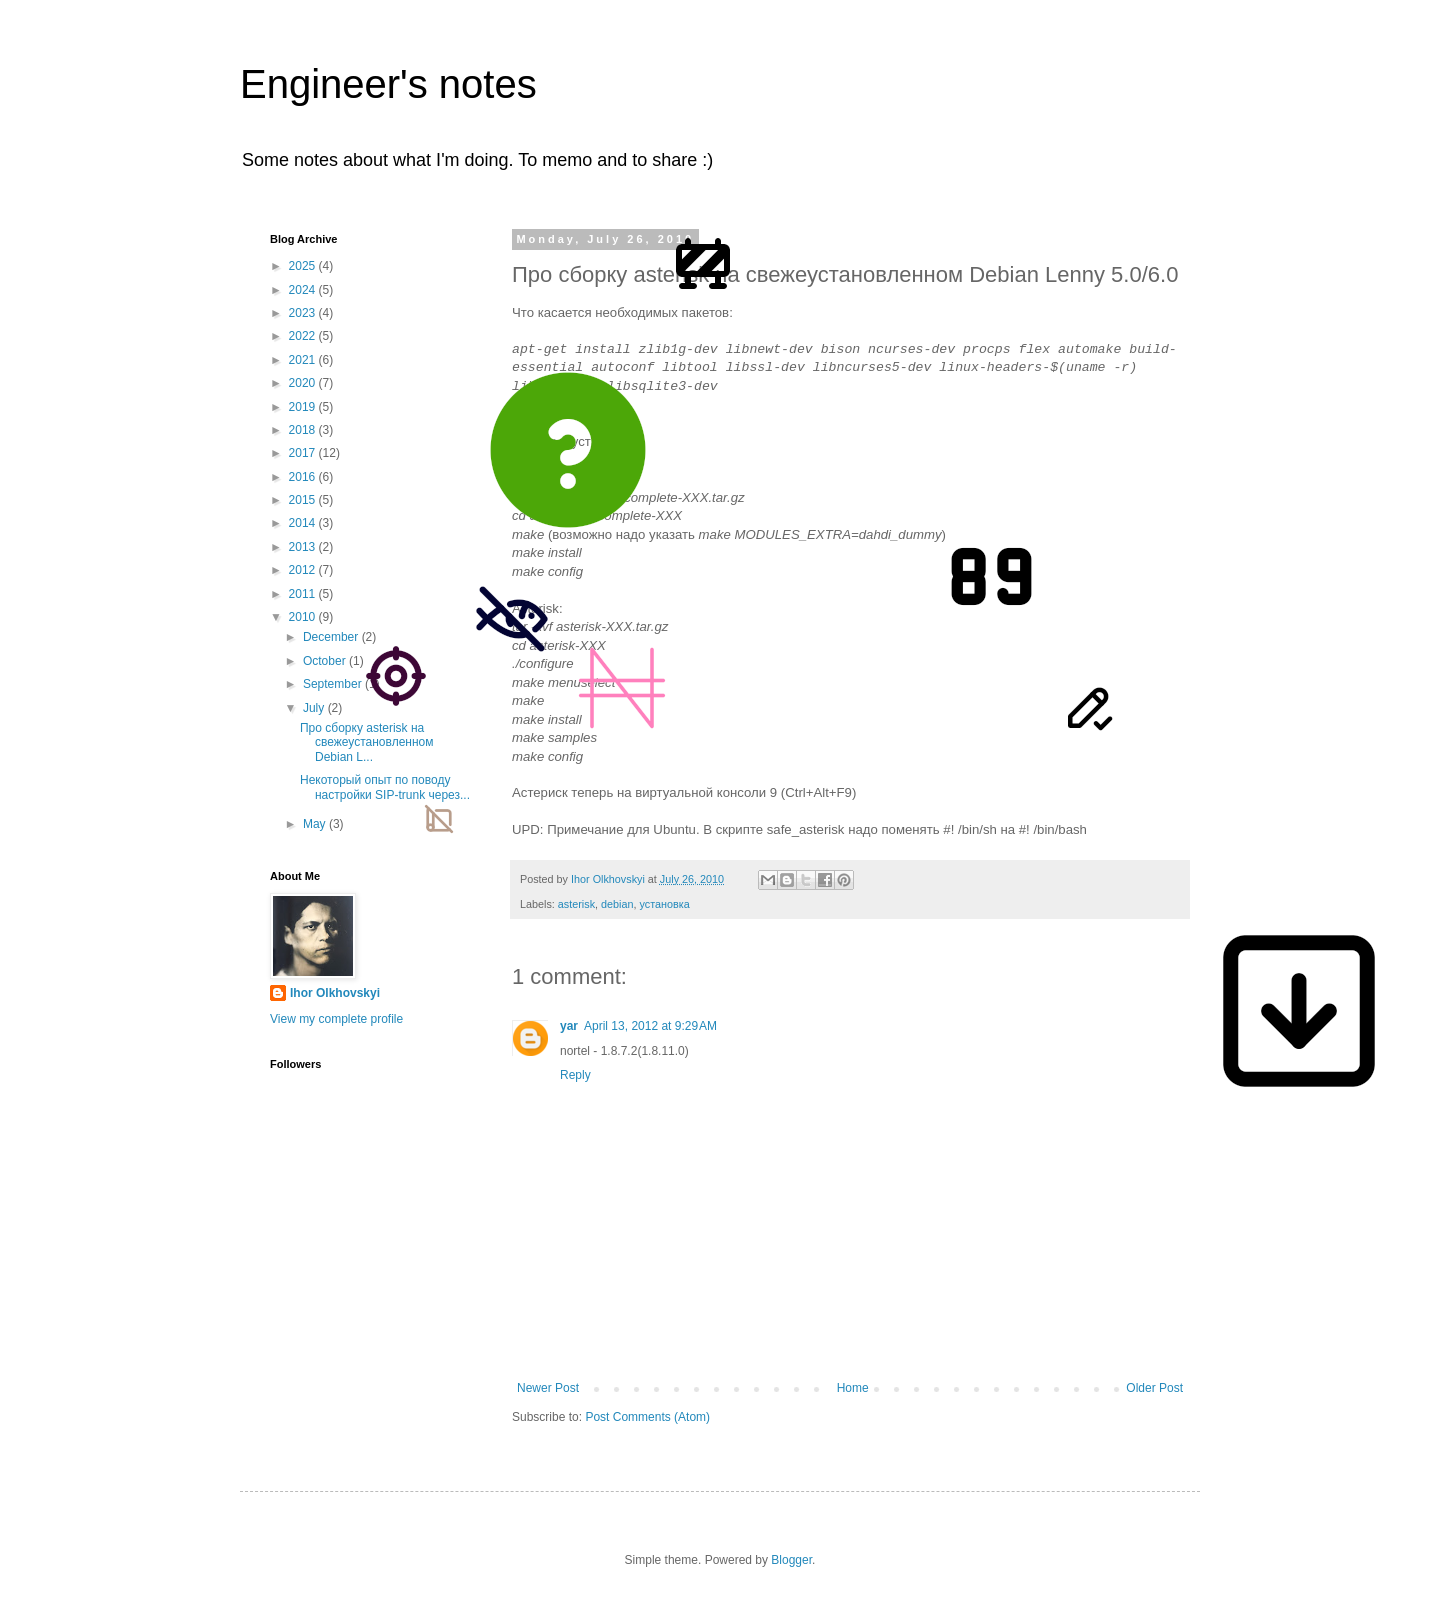  What do you see at coordinates (396, 676) in the screenshot?
I see `center map on current location` at bounding box center [396, 676].